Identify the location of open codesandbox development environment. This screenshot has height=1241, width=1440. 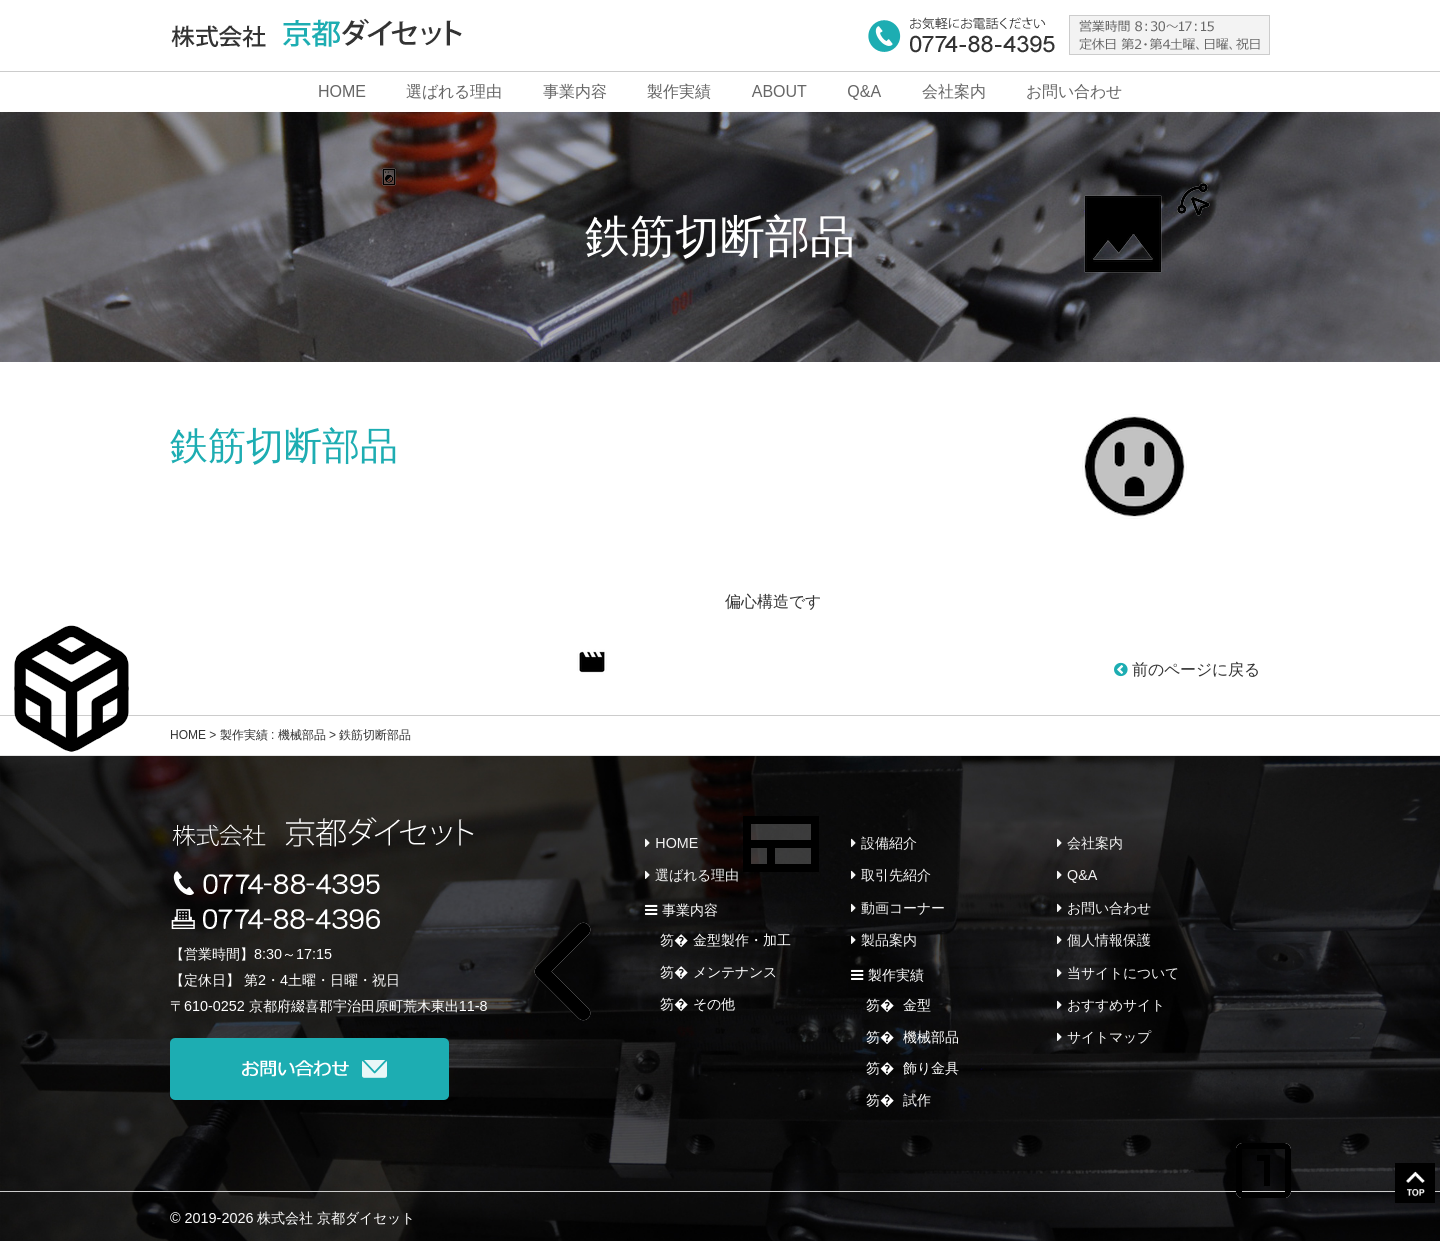
(71, 688).